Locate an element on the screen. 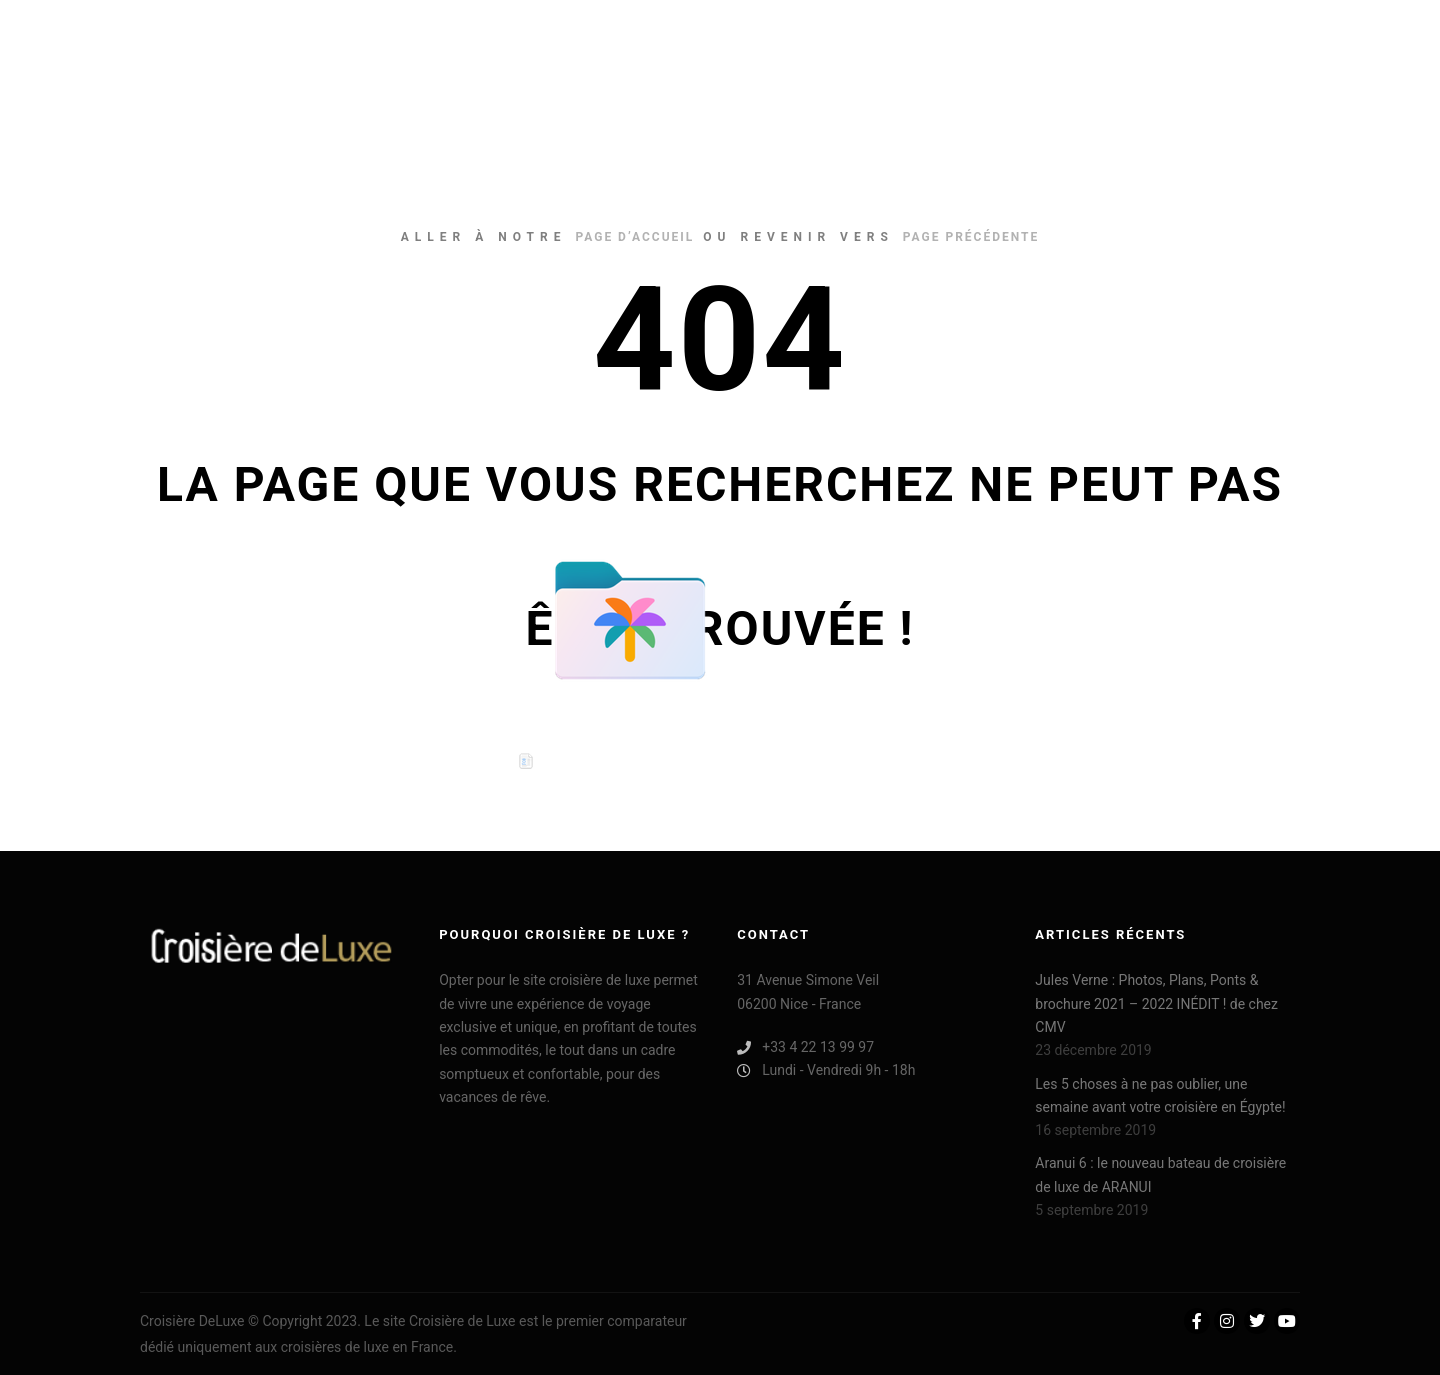 The width and height of the screenshot is (1440, 1375). open google palm ai project folder is located at coordinates (629, 624).